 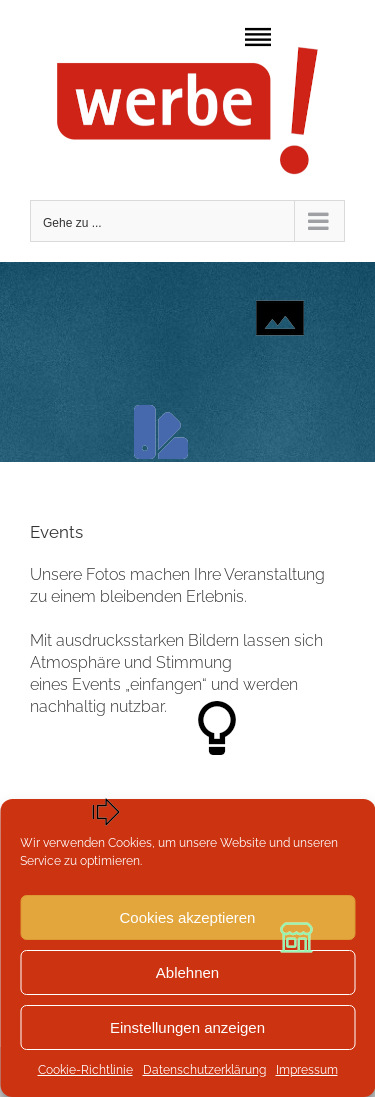 What do you see at coordinates (105, 812) in the screenshot?
I see `move forward or proceed to next step` at bounding box center [105, 812].